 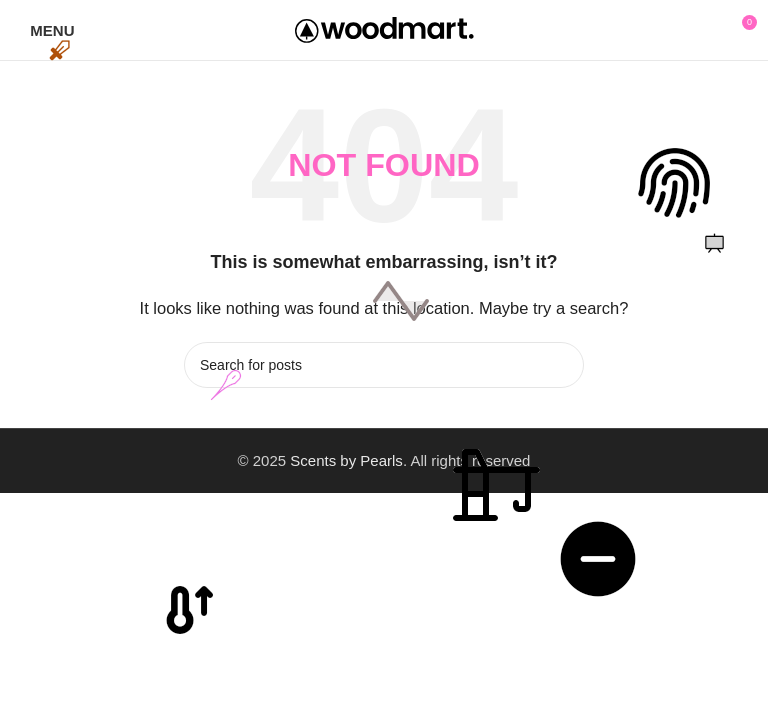 I want to click on indicates rising temperature, so click(x=189, y=610).